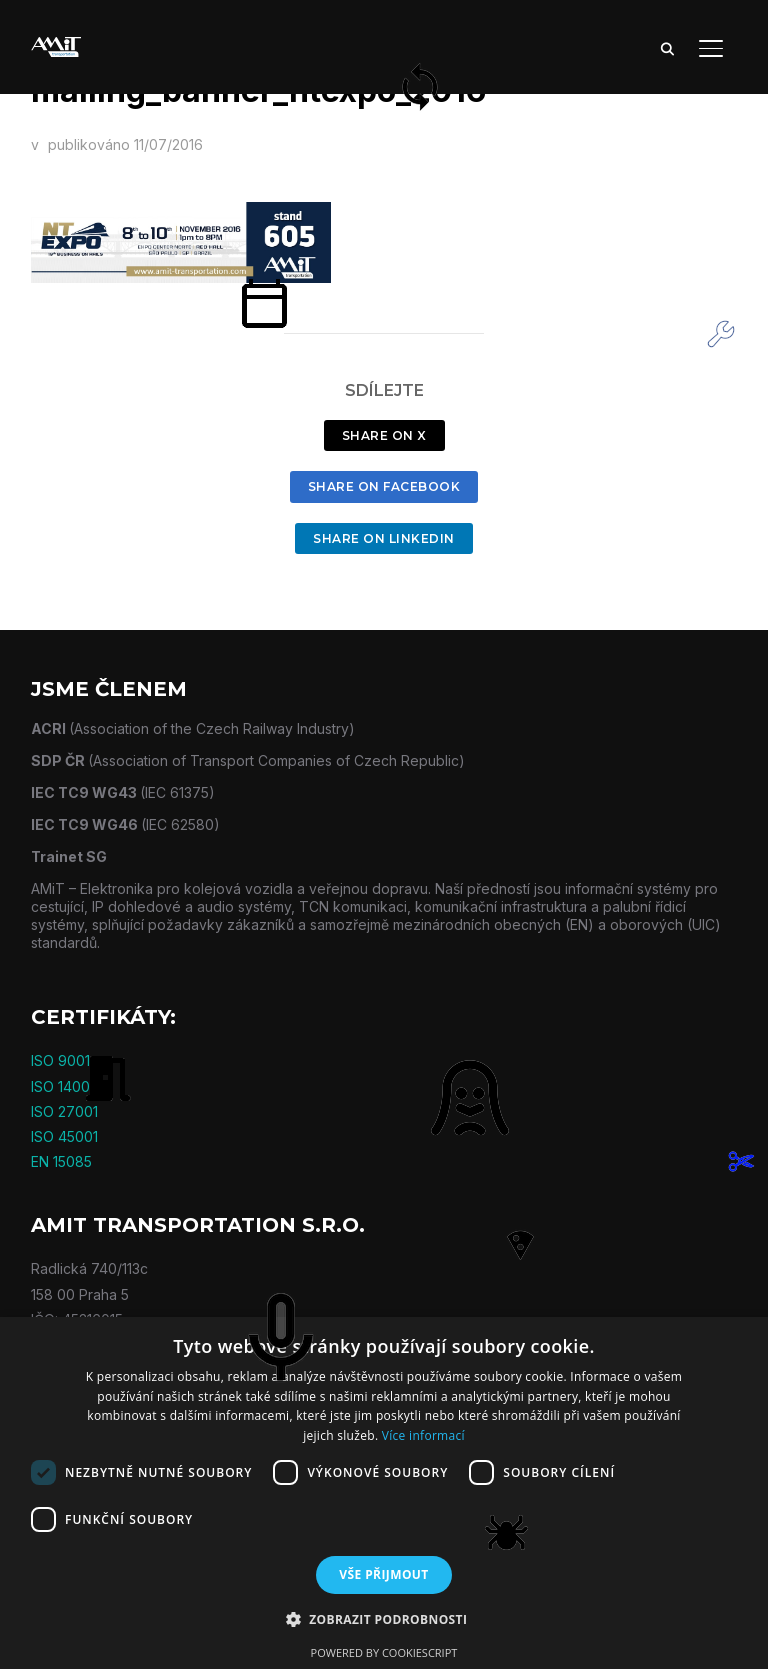 This screenshot has height=1669, width=768. What do you see at coordinates (470, 1102) in the screenshot?
I see `indicates linux operating system compatibility` at bounding box center [470, 1102].